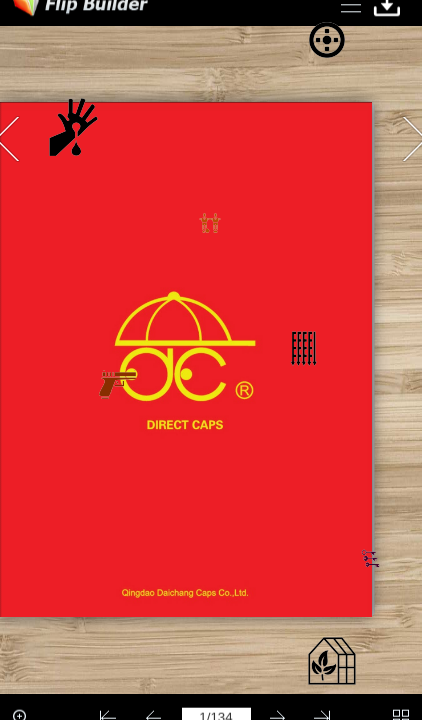 This screenshot has height=720, width=422. What do you see at coordinates (210, 223) in the screenshot?
I see `access foosball or table football game` at bounding box center [210, 223].